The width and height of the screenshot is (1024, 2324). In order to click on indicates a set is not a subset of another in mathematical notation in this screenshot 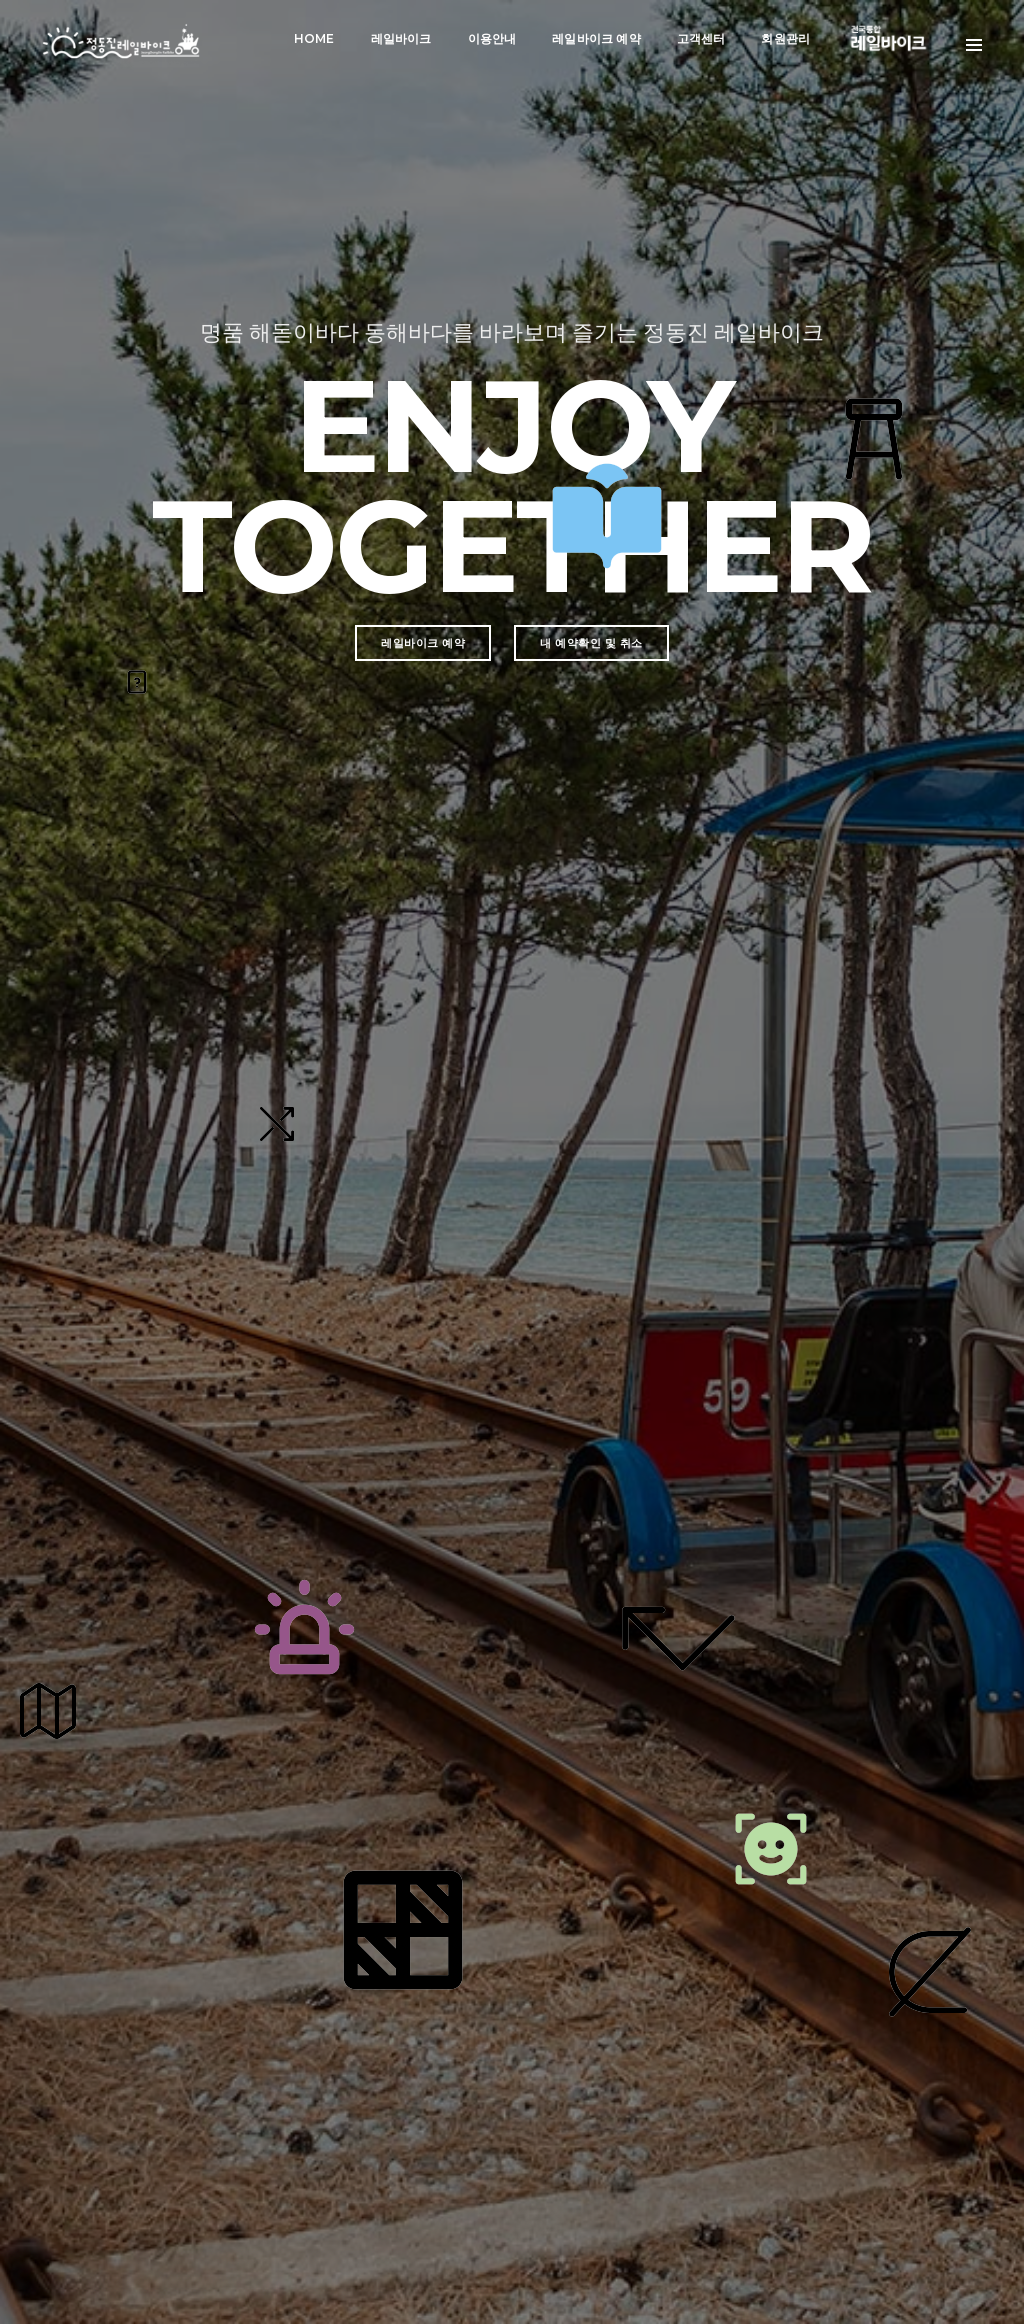, I will do `click(930, 1972)`.